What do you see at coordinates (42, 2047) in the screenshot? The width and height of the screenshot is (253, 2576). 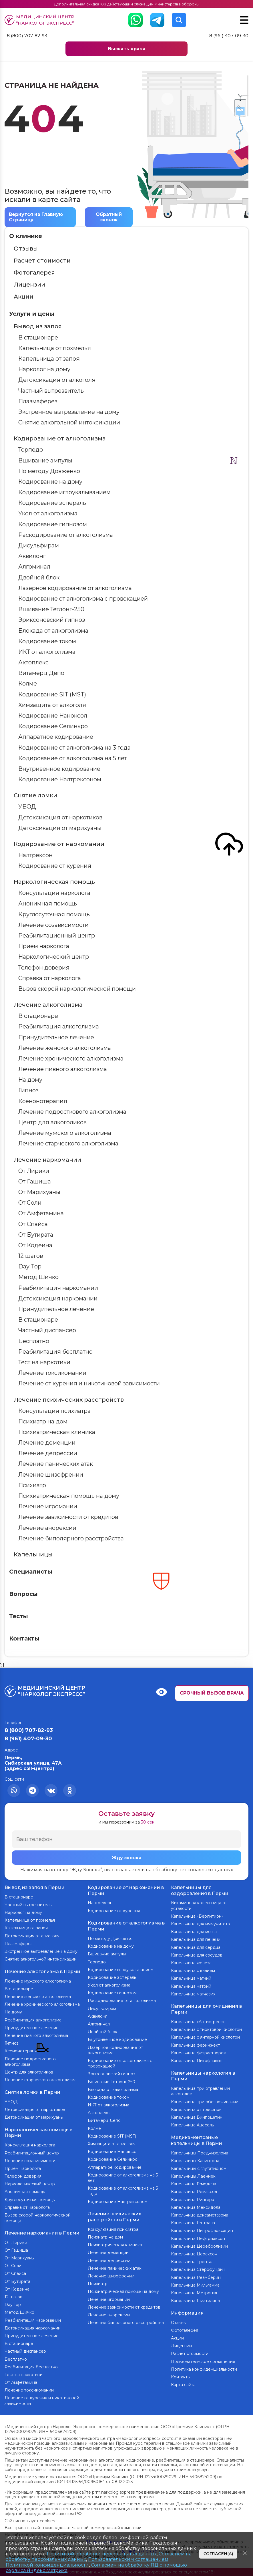 I see `construction or building project category` at bounding box center [42, 2047].